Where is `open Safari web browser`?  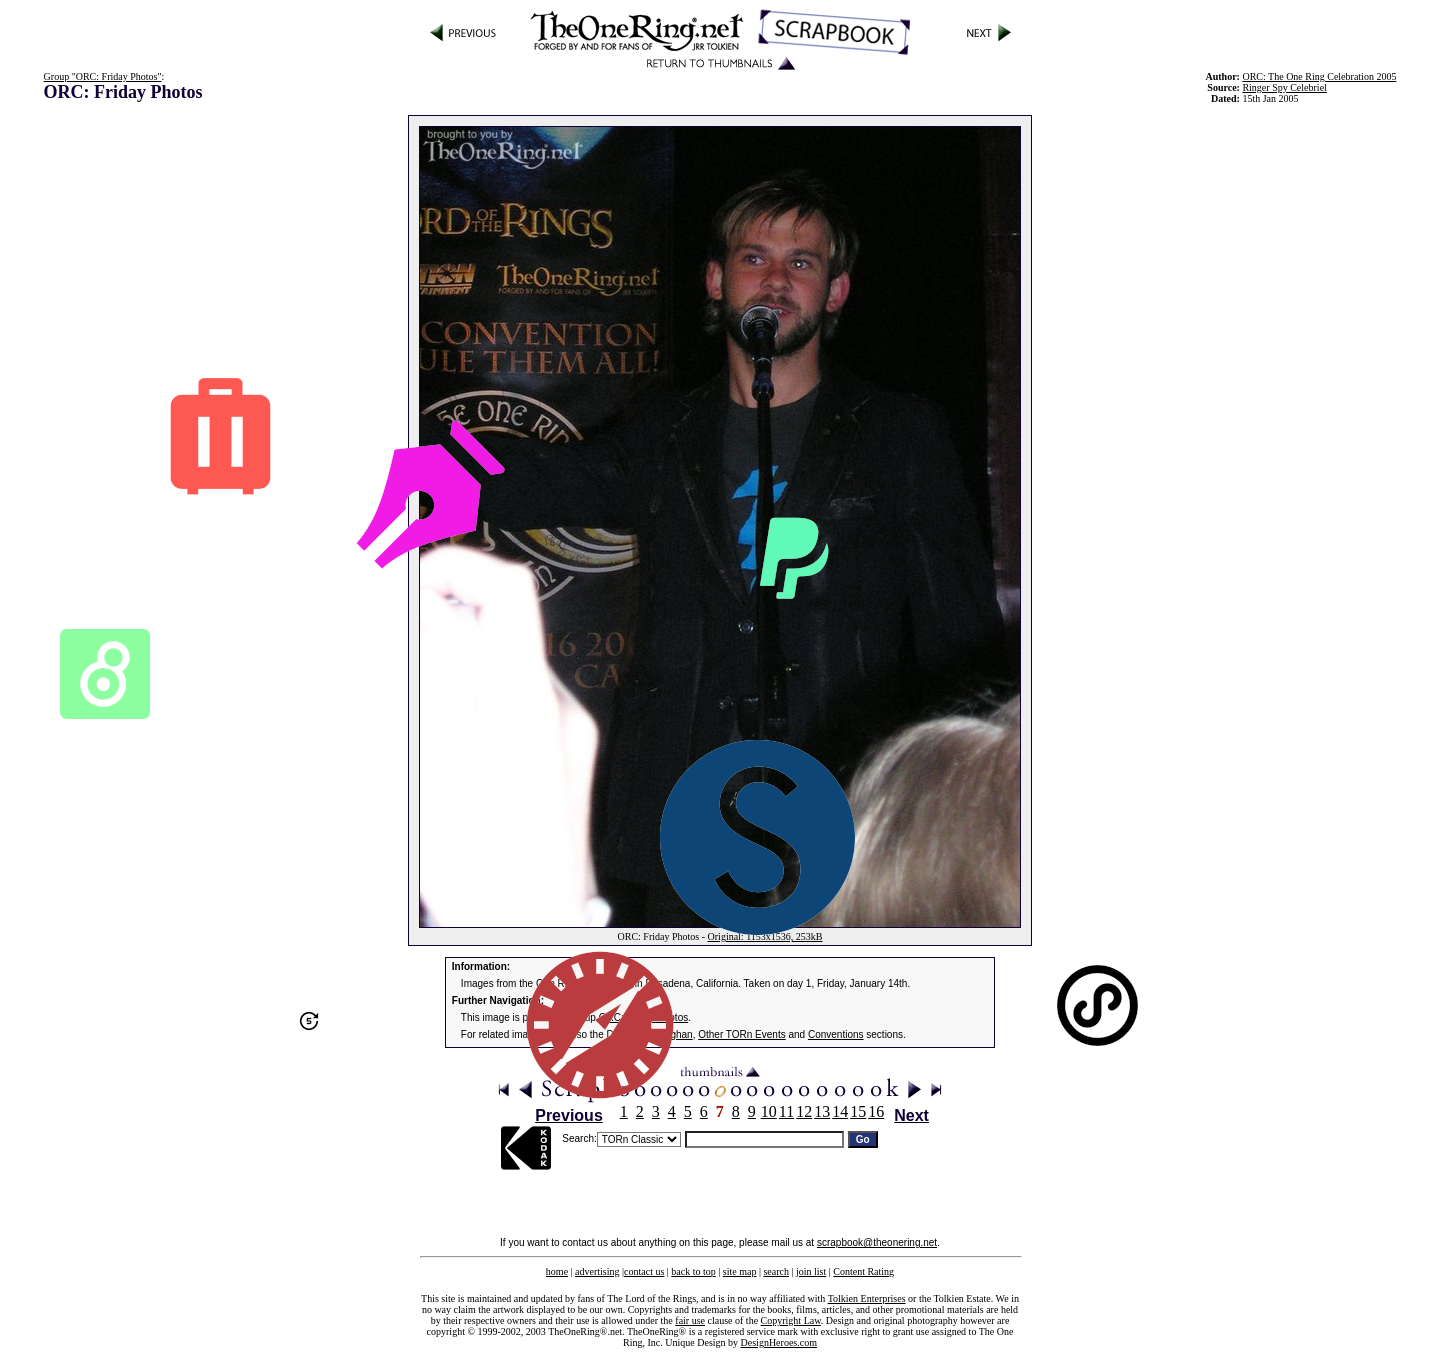
open Safari web browser is located at coordinates (600, 1025).